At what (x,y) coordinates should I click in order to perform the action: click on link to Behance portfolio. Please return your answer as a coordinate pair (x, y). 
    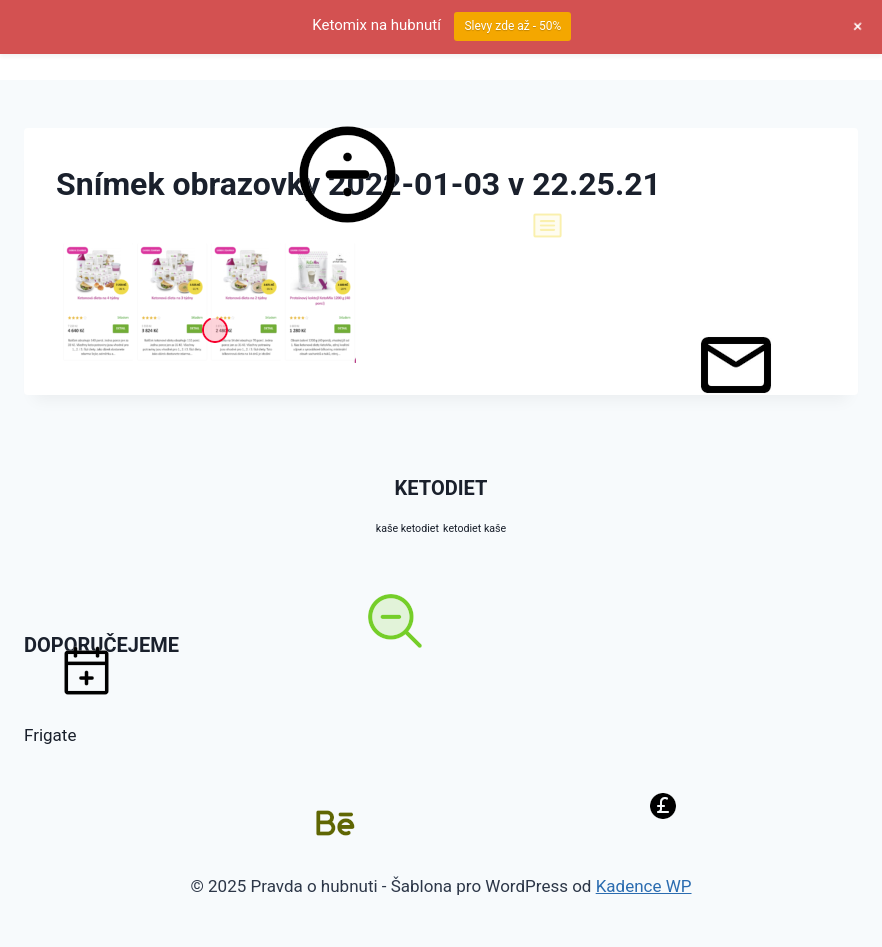
    Looking at the image, I should click on (334, 823).